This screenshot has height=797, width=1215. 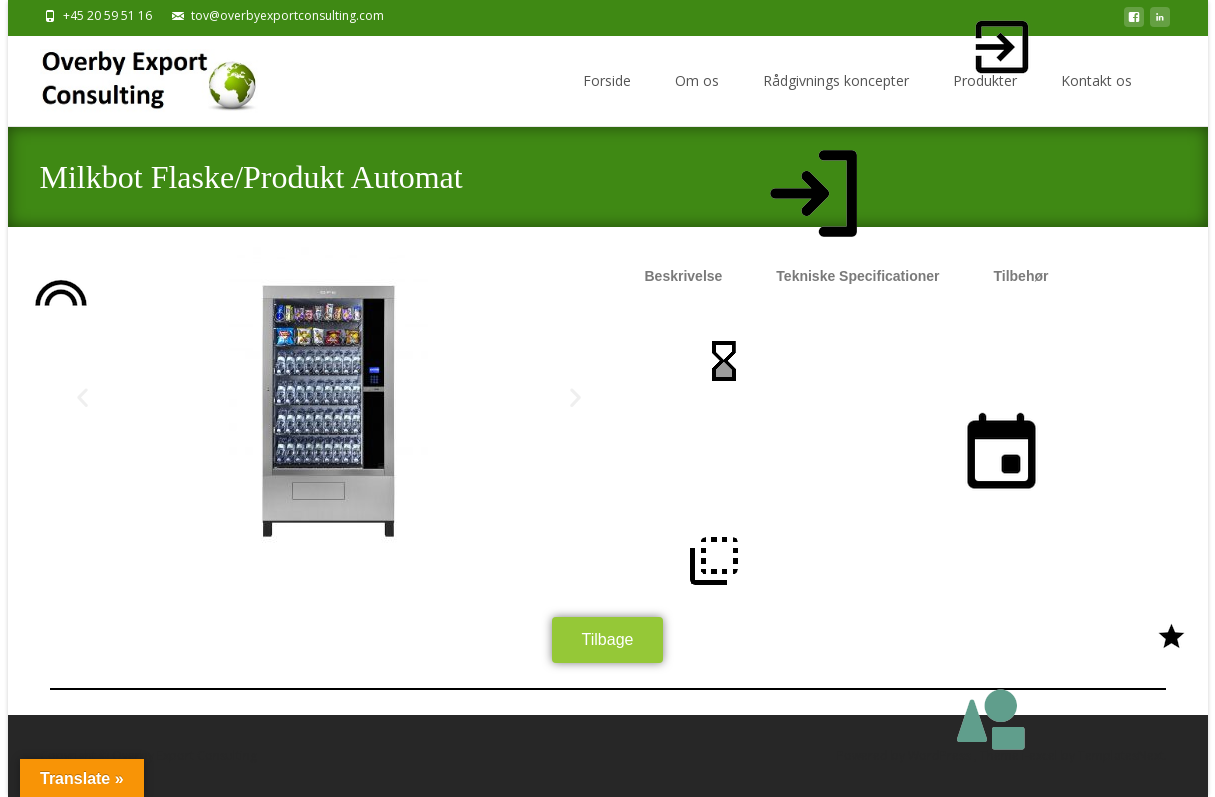 I want to click on sign in to your account, so click(x=820, y=193).